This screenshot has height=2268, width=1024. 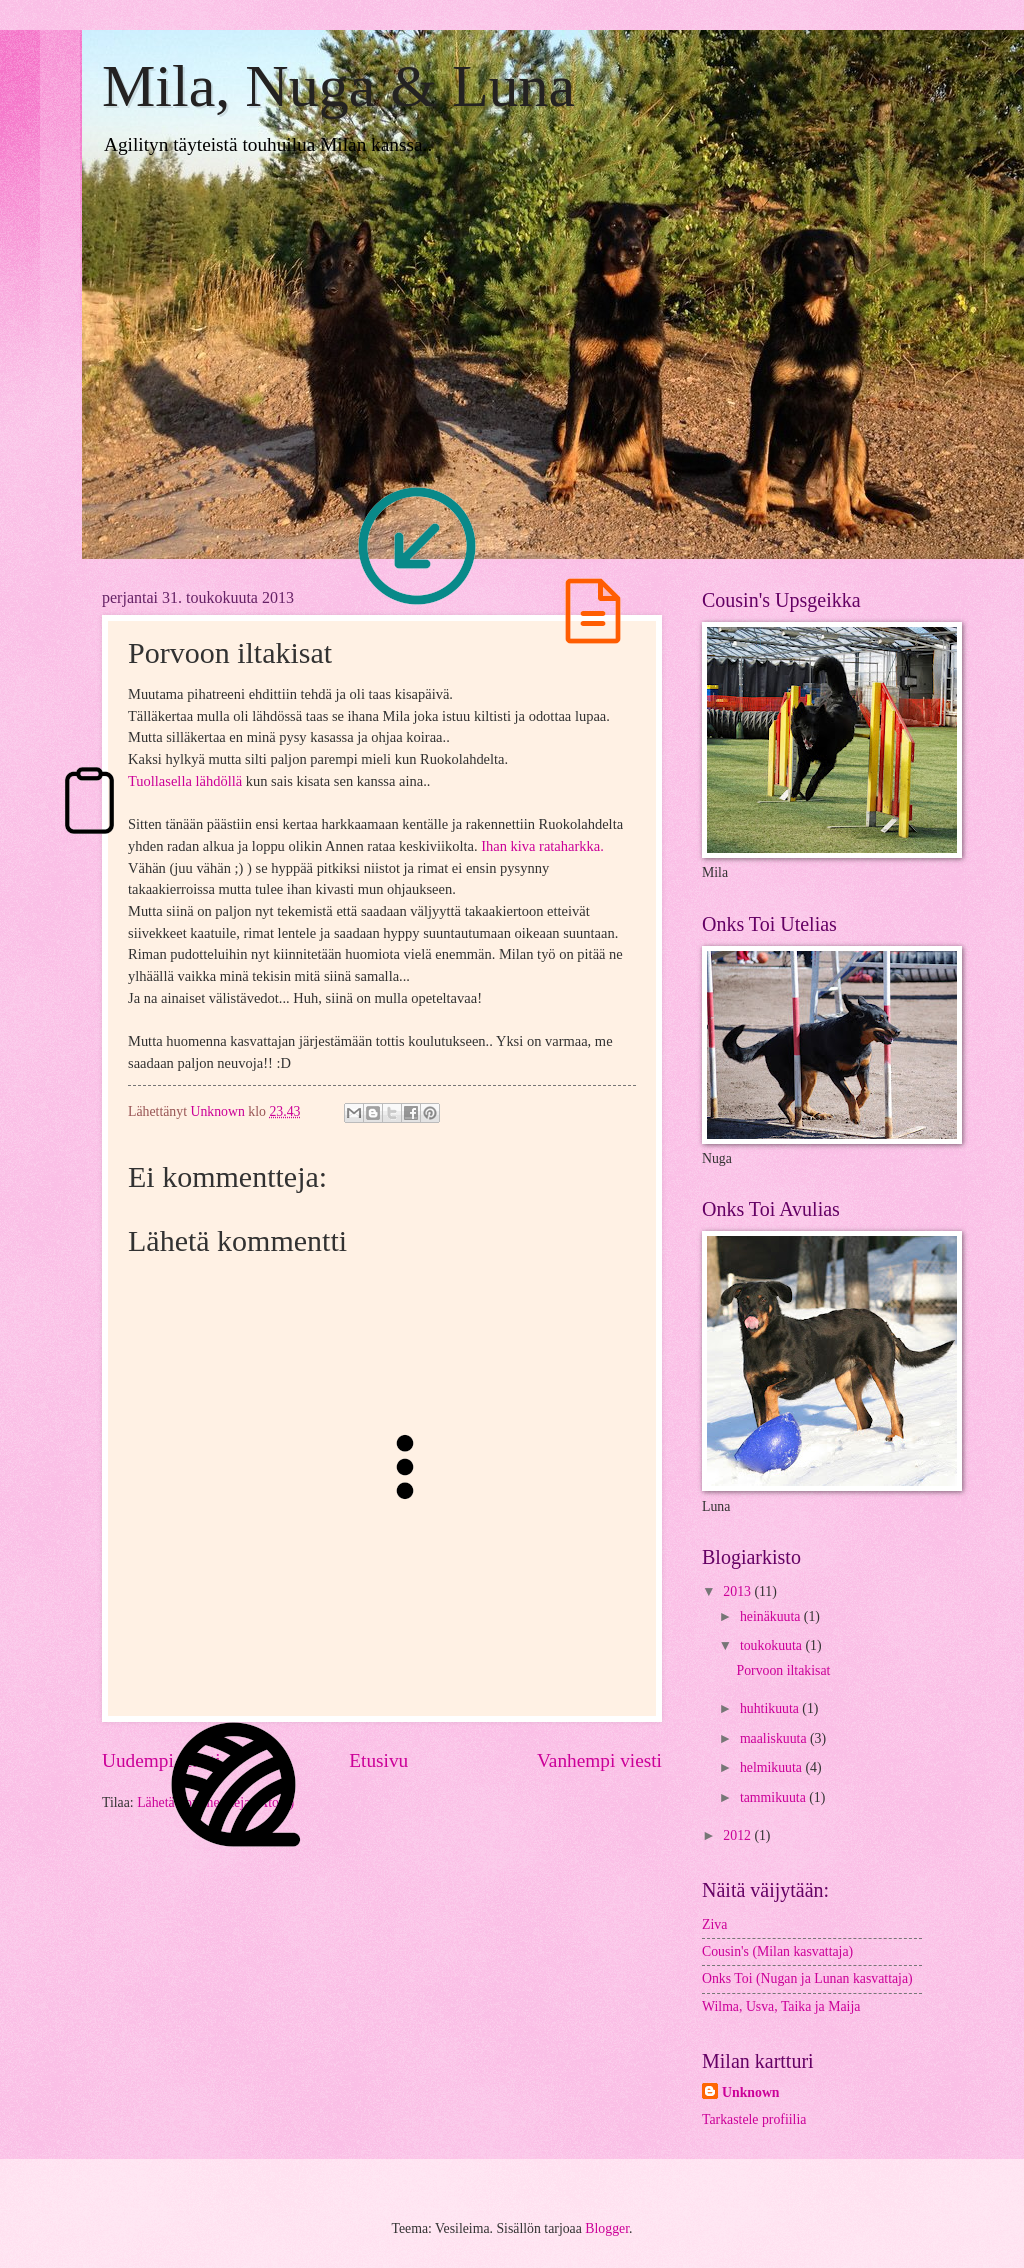 I want to click on access clipboard contents, so click(x=89, y=800).